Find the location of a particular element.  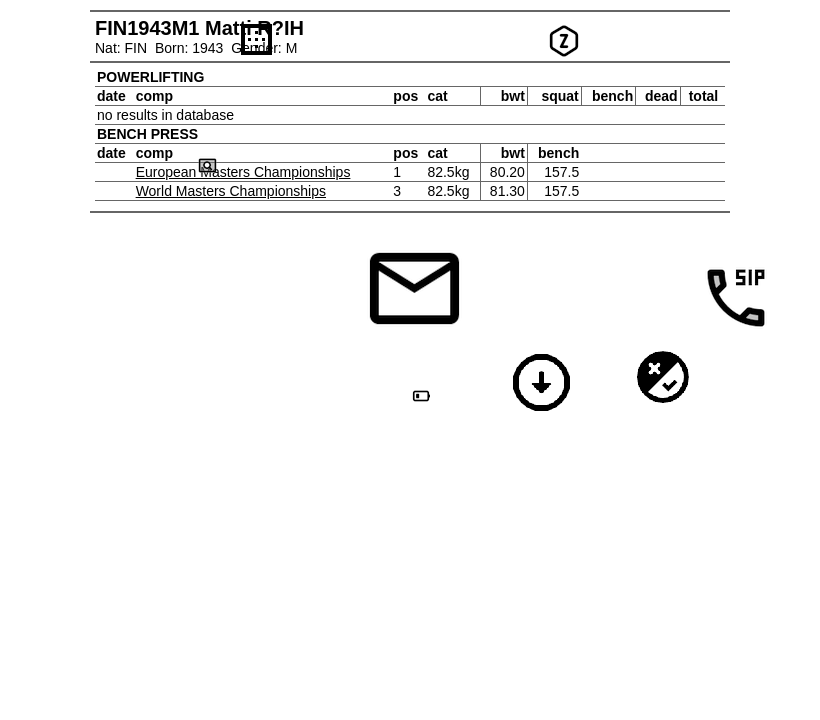

app or service logo starting with Z is located at coordinates (564, 41).